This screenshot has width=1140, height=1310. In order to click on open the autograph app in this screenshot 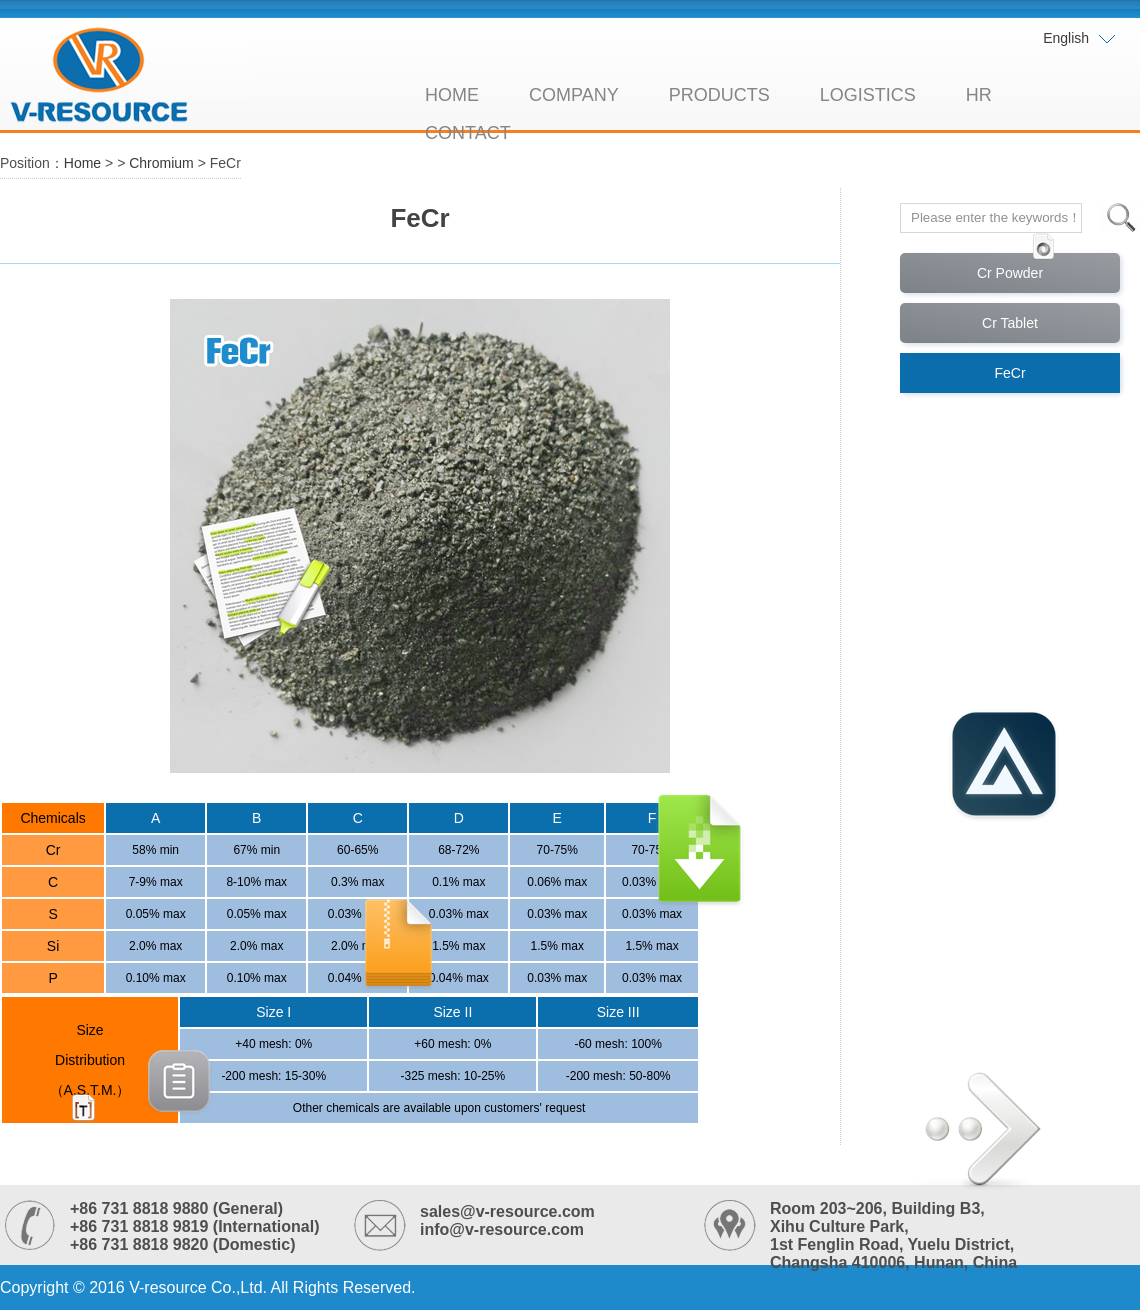, I will do `click(1004, 764)`.